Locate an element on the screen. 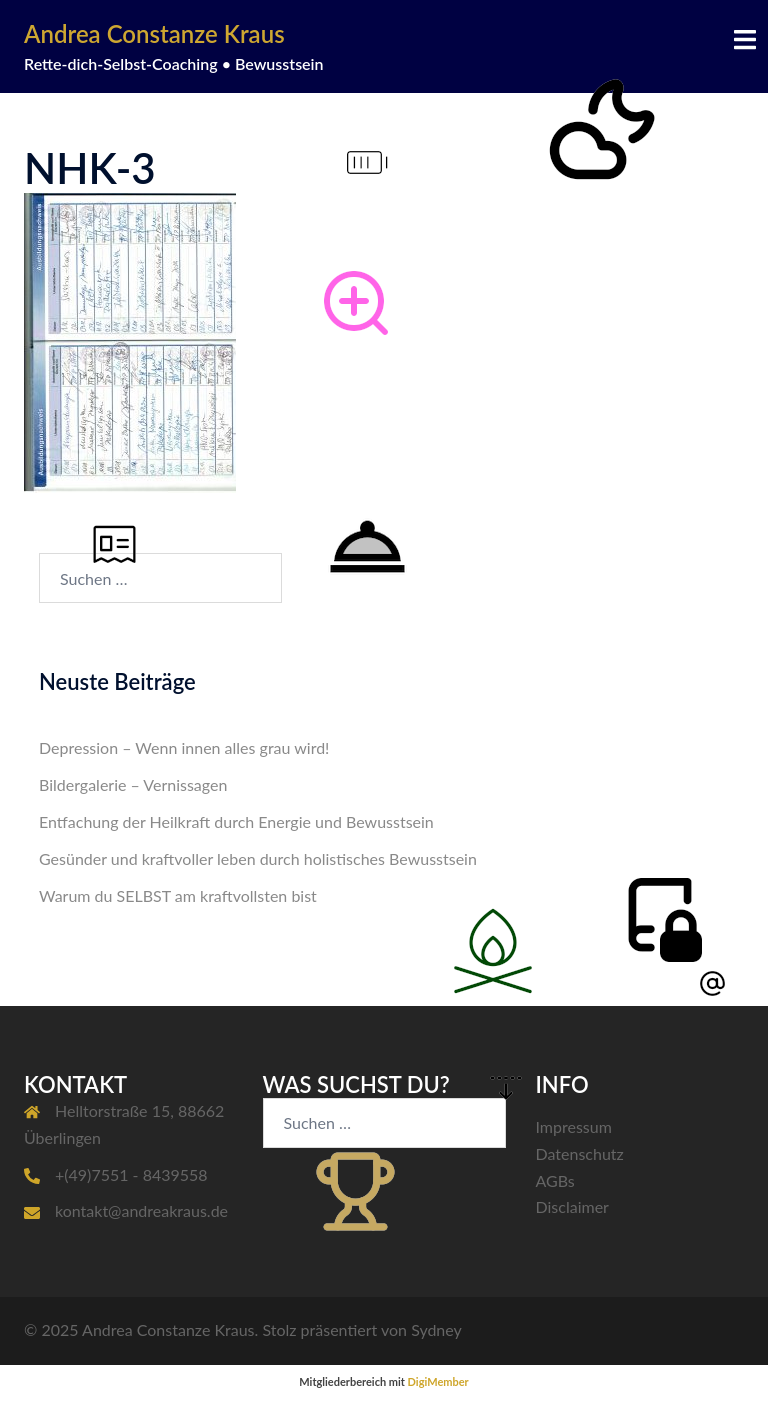 Image resolution: width=768 pixels, height=1408 pixels. mention a user in a post or comment is located at coordinates (712, 983).